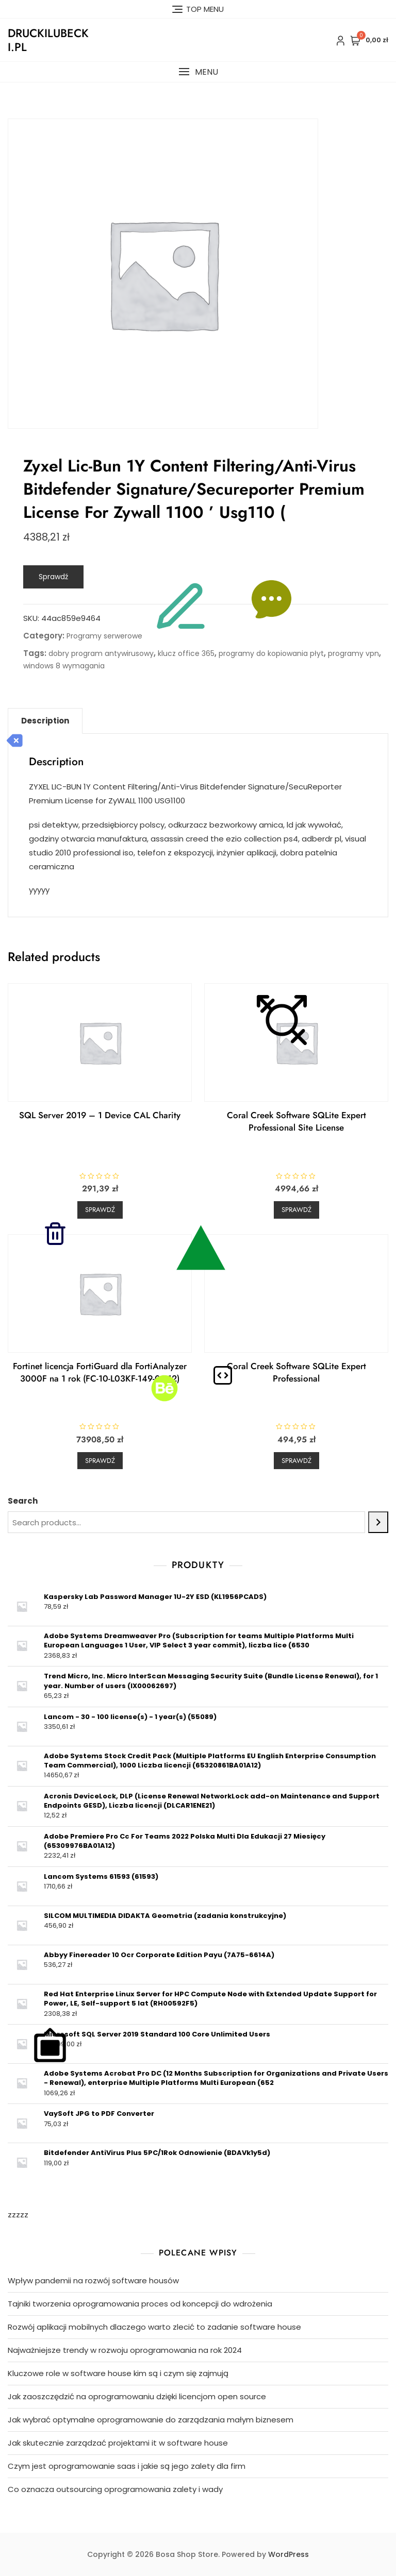  What do you see at coordinates (201, 1248) in the screenshot?
I see `indicates a warning or alert status` at bounding box center [201, 1248].